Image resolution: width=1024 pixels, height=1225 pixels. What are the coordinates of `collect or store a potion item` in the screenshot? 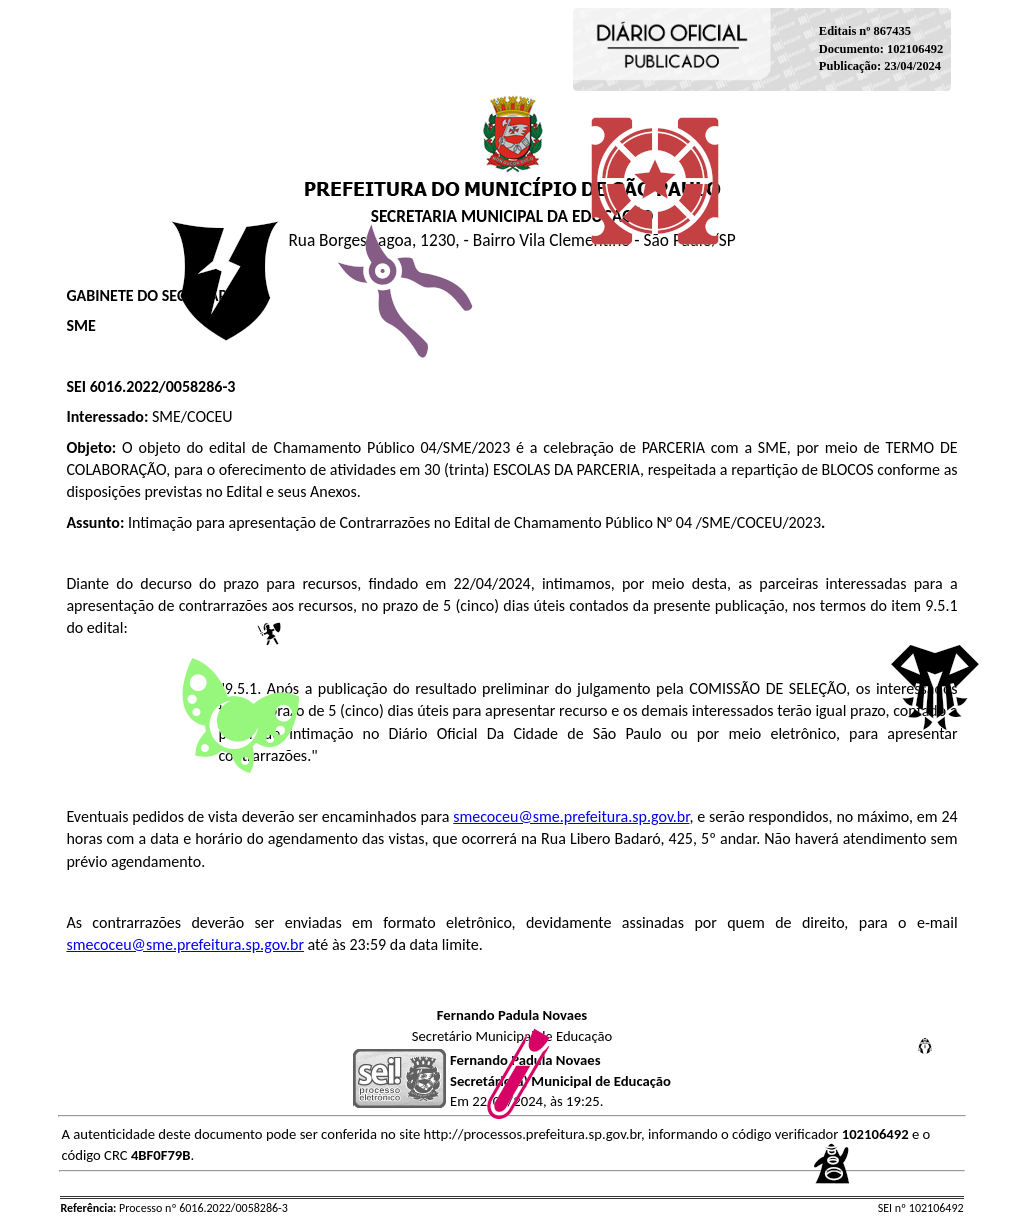 It's located at (516, 1074).